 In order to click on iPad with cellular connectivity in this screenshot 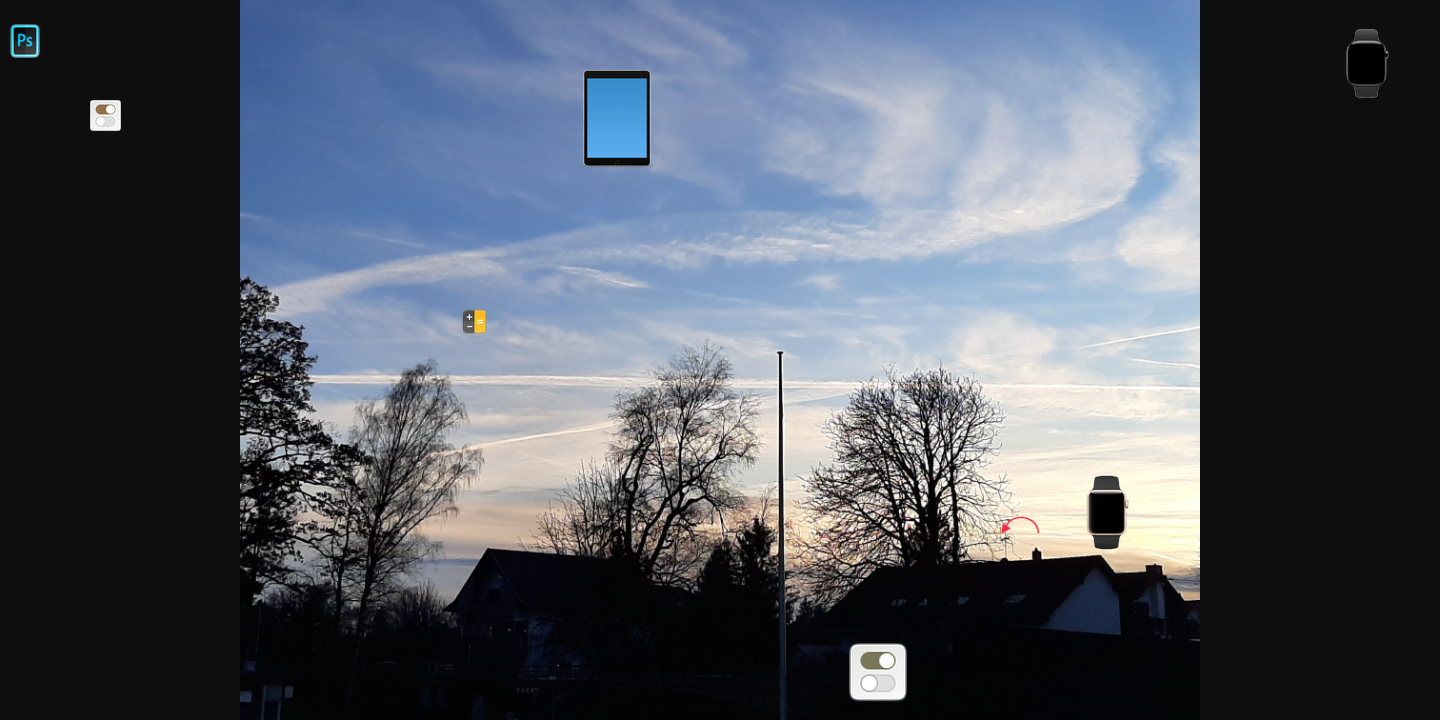, I will do `click(617, 119)`.